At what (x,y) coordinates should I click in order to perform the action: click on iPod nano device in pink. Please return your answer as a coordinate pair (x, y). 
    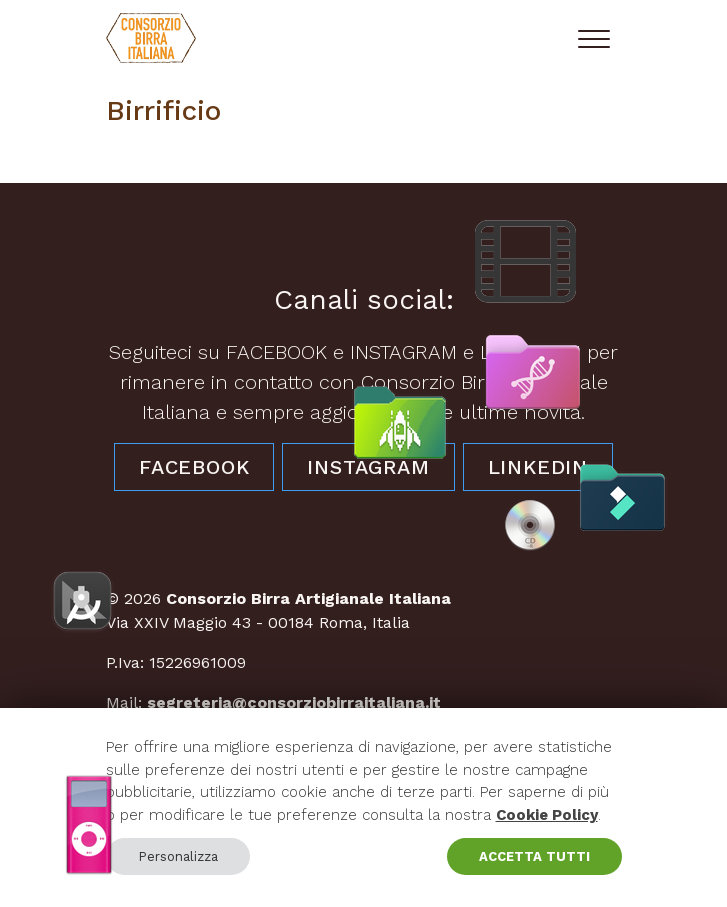
    Looking at the image, I should click on (89, 825).